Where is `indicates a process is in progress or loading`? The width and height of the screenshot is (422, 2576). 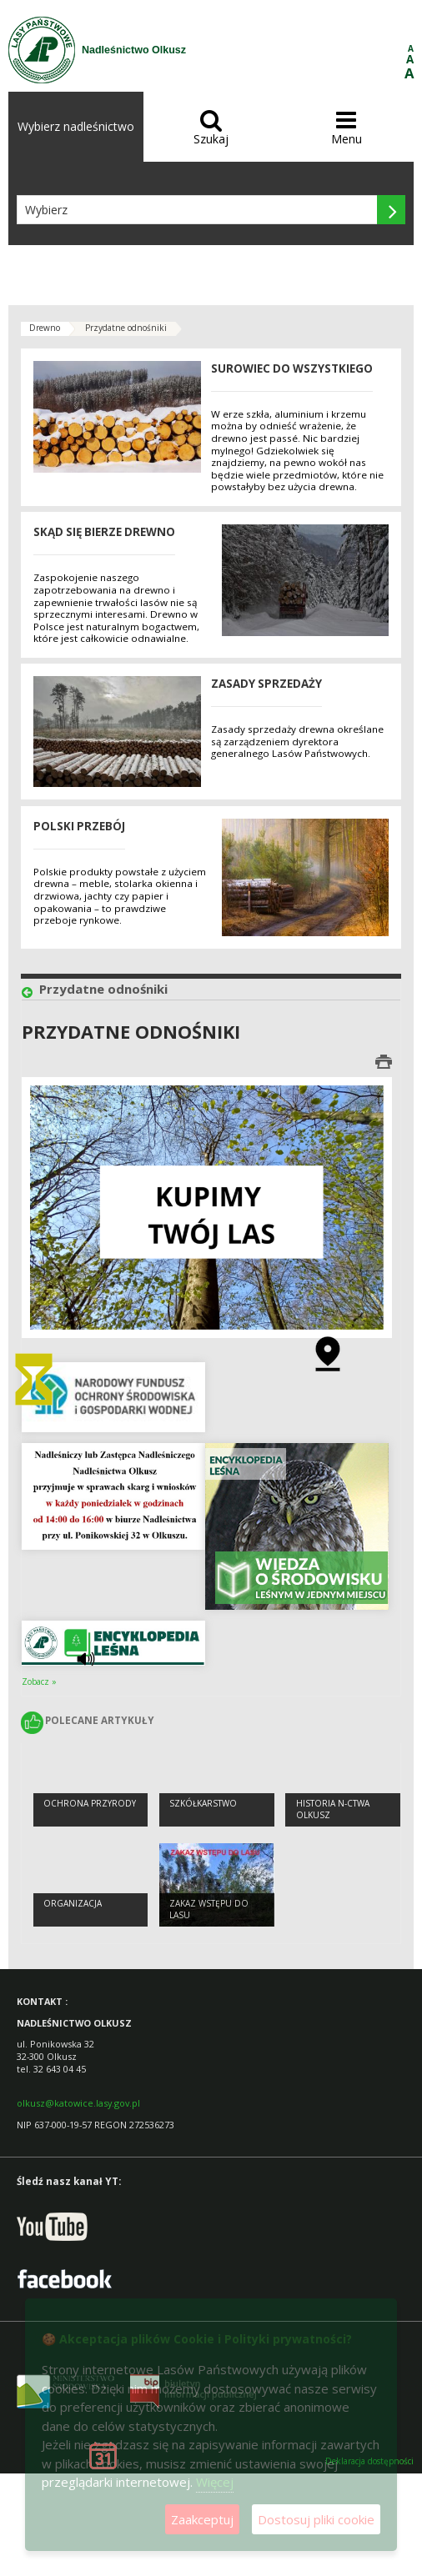
indicates a process is in progress or loading is located at coordinates (33, 1379).